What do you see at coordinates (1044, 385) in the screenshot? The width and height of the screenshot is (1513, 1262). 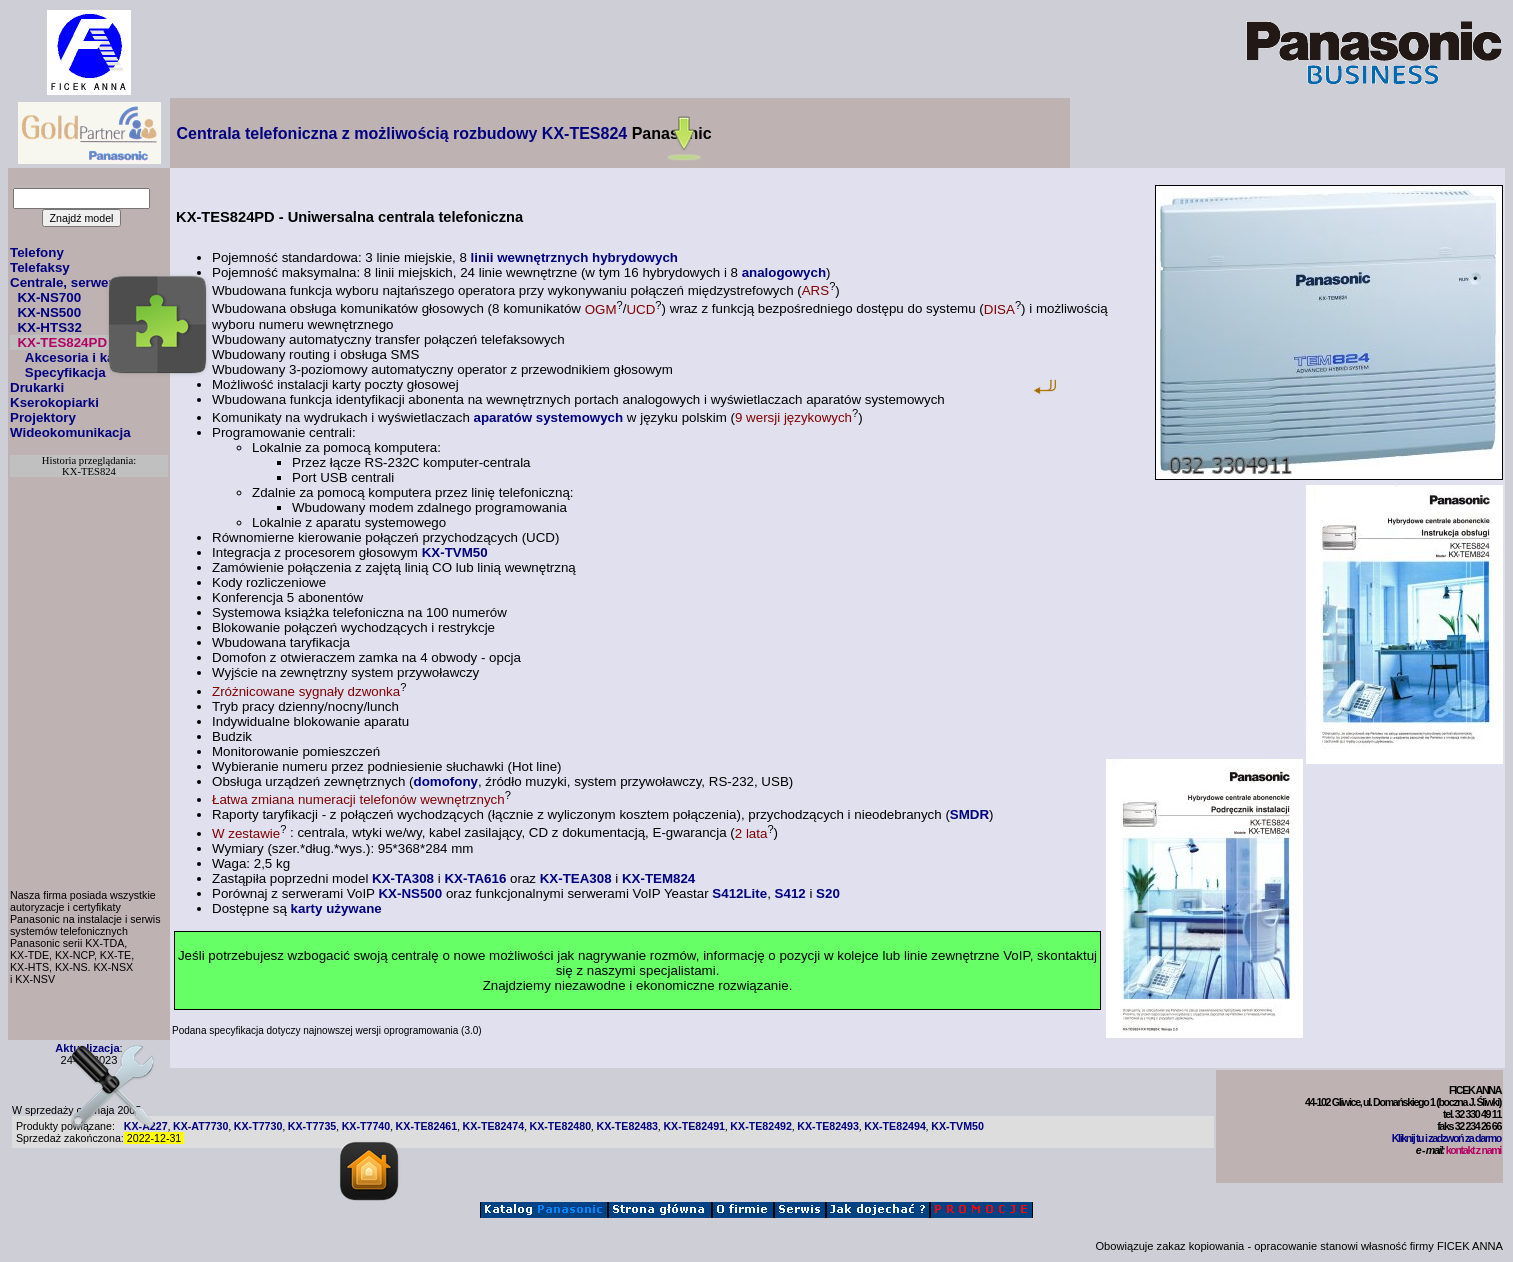 I see `reply to all recipients in an email thread` at bounding box center [1044, 385].